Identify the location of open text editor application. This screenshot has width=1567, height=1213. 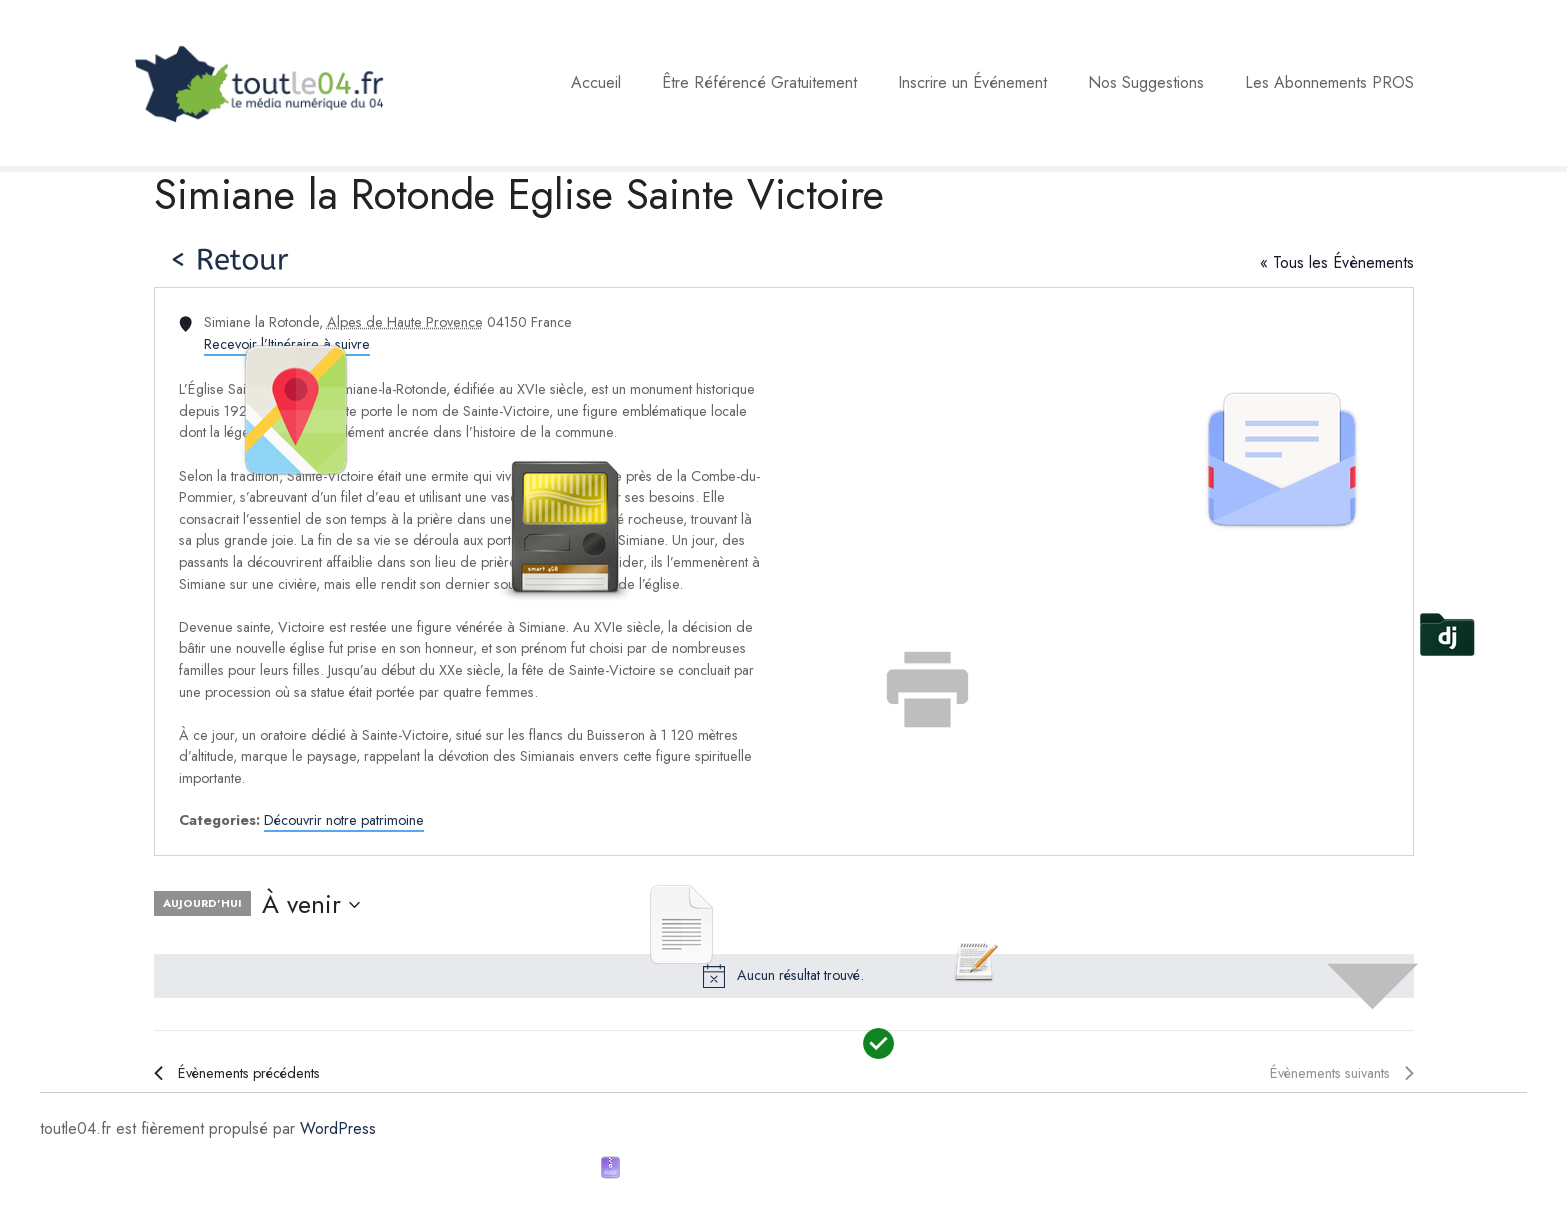
(975, 960).